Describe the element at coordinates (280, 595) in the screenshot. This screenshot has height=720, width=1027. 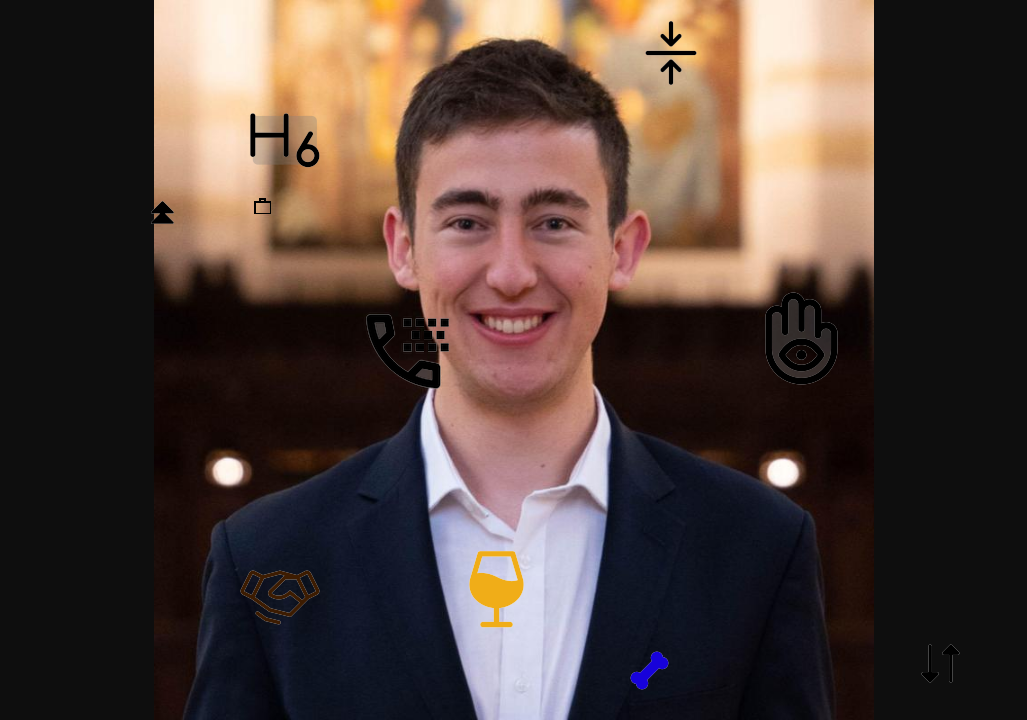
I see `initiate a partnership or collaboration` at that location.